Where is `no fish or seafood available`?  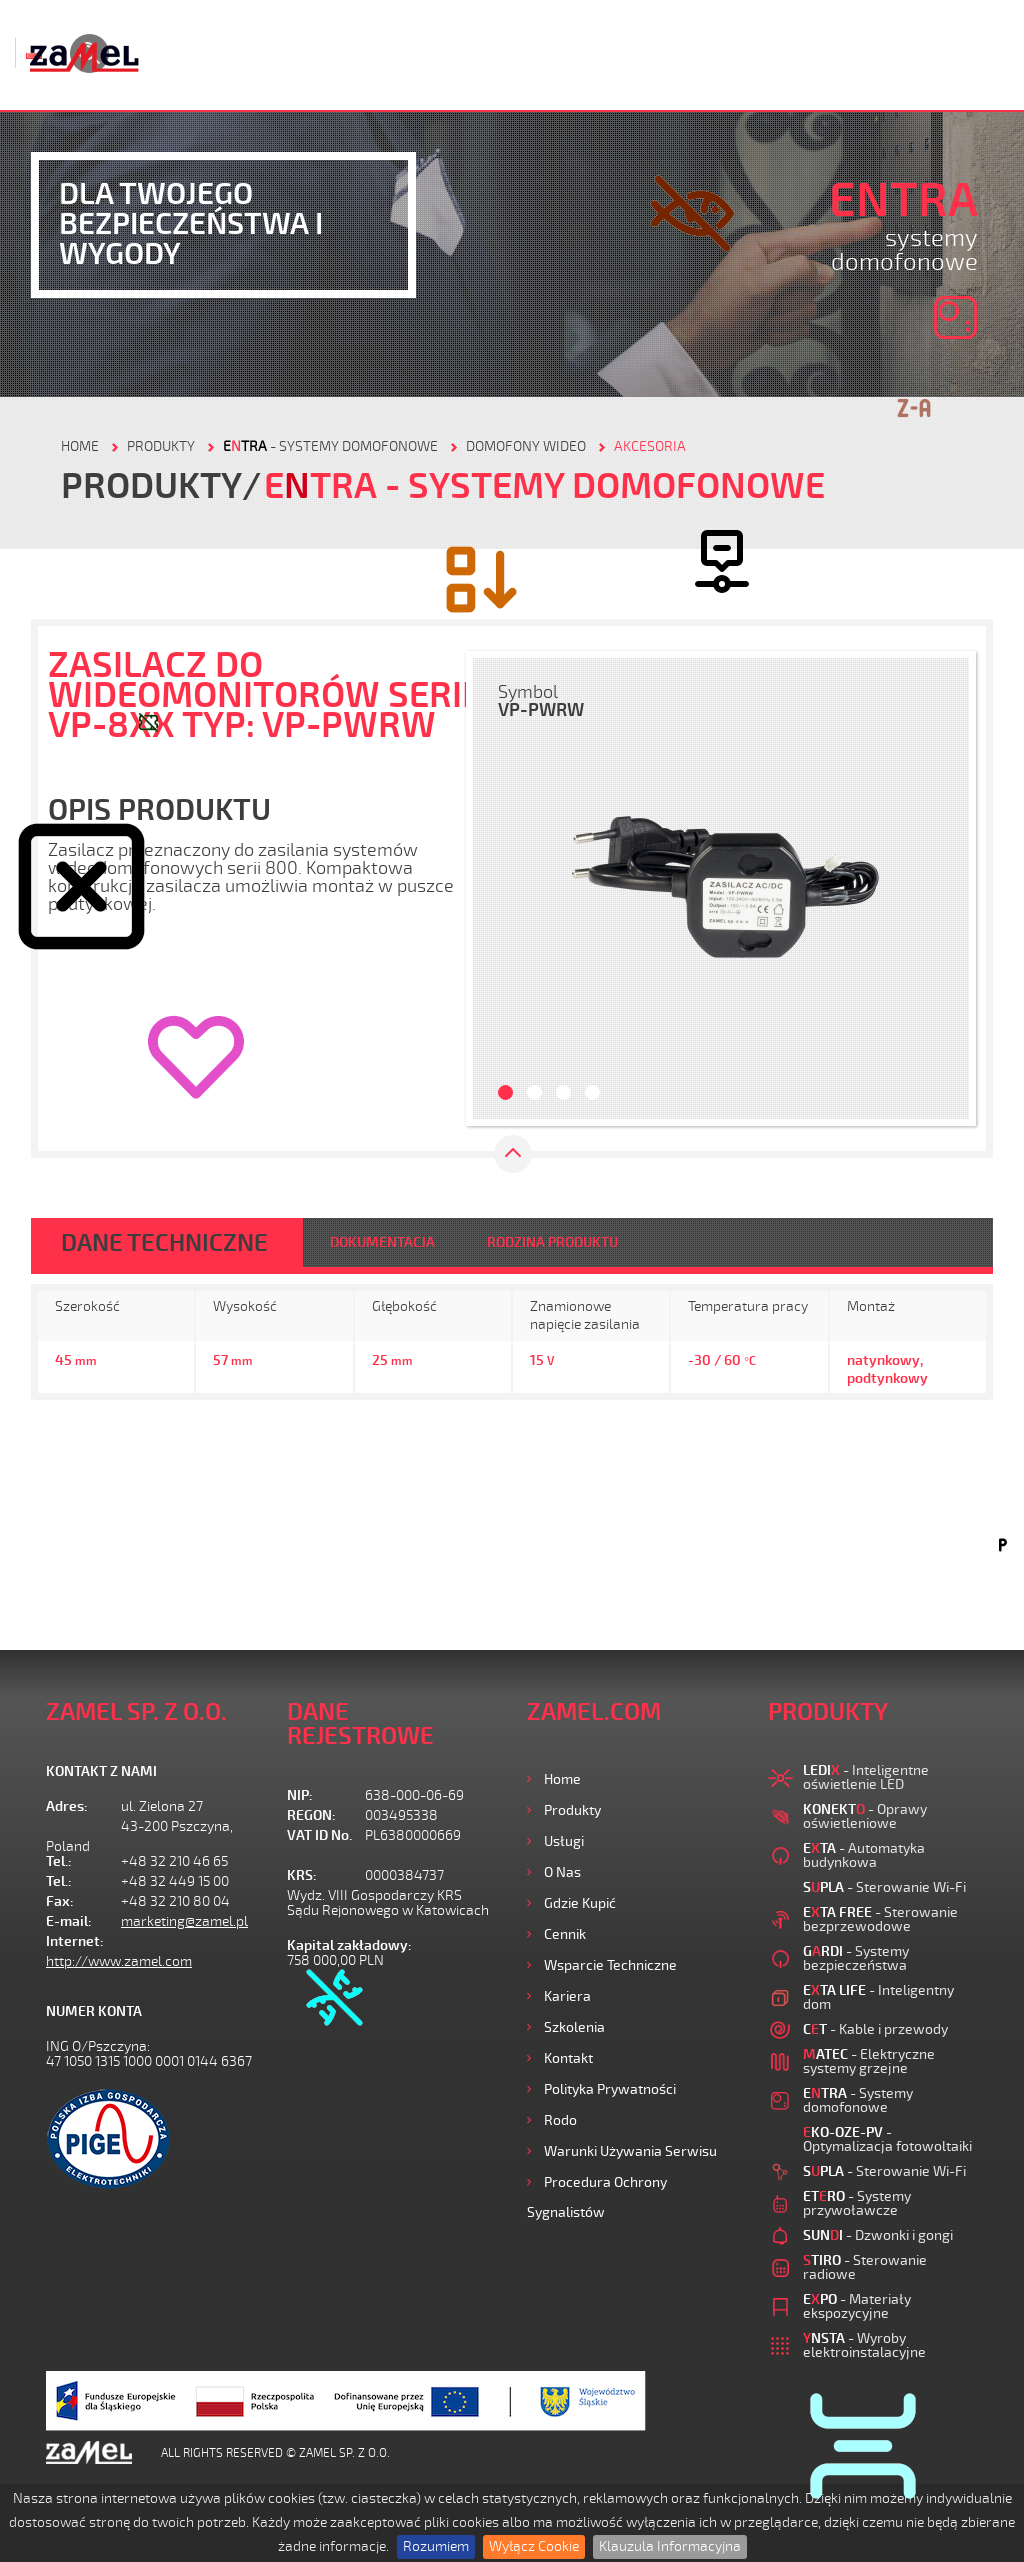 no fish or seafood available is located at coordinates (692, 213).